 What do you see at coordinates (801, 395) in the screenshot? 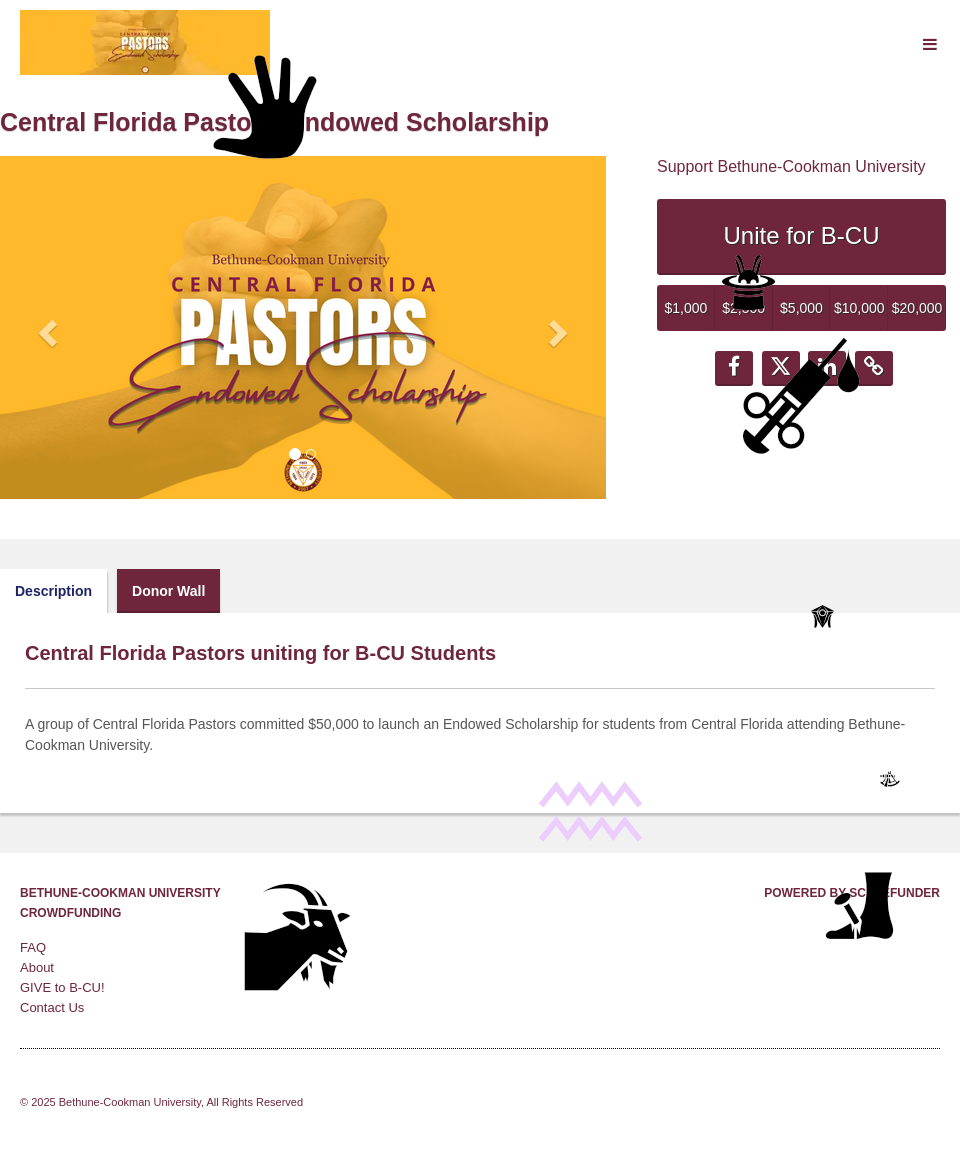
I see `indicates a medical test or blood sample` at bounding box center [801, 395].